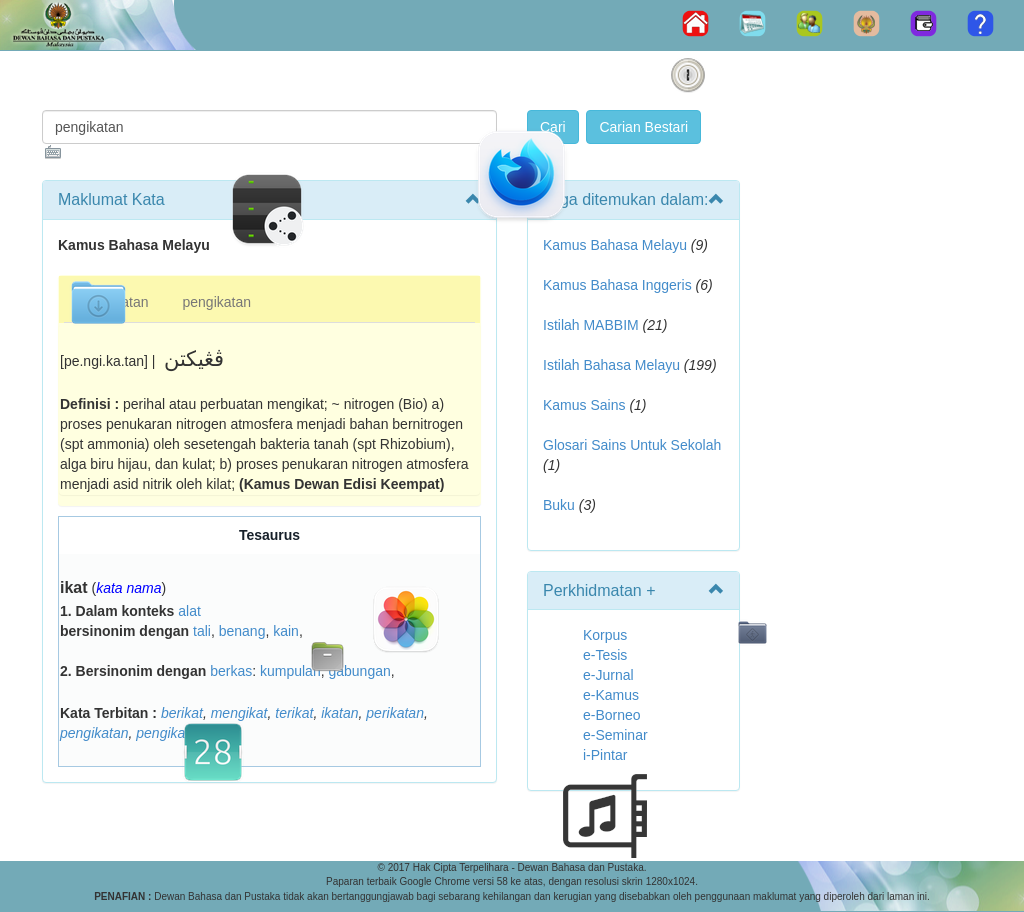  Describe the element at coordinates (327, 656) in the screenshot. I see `open the file manager application` at that location.